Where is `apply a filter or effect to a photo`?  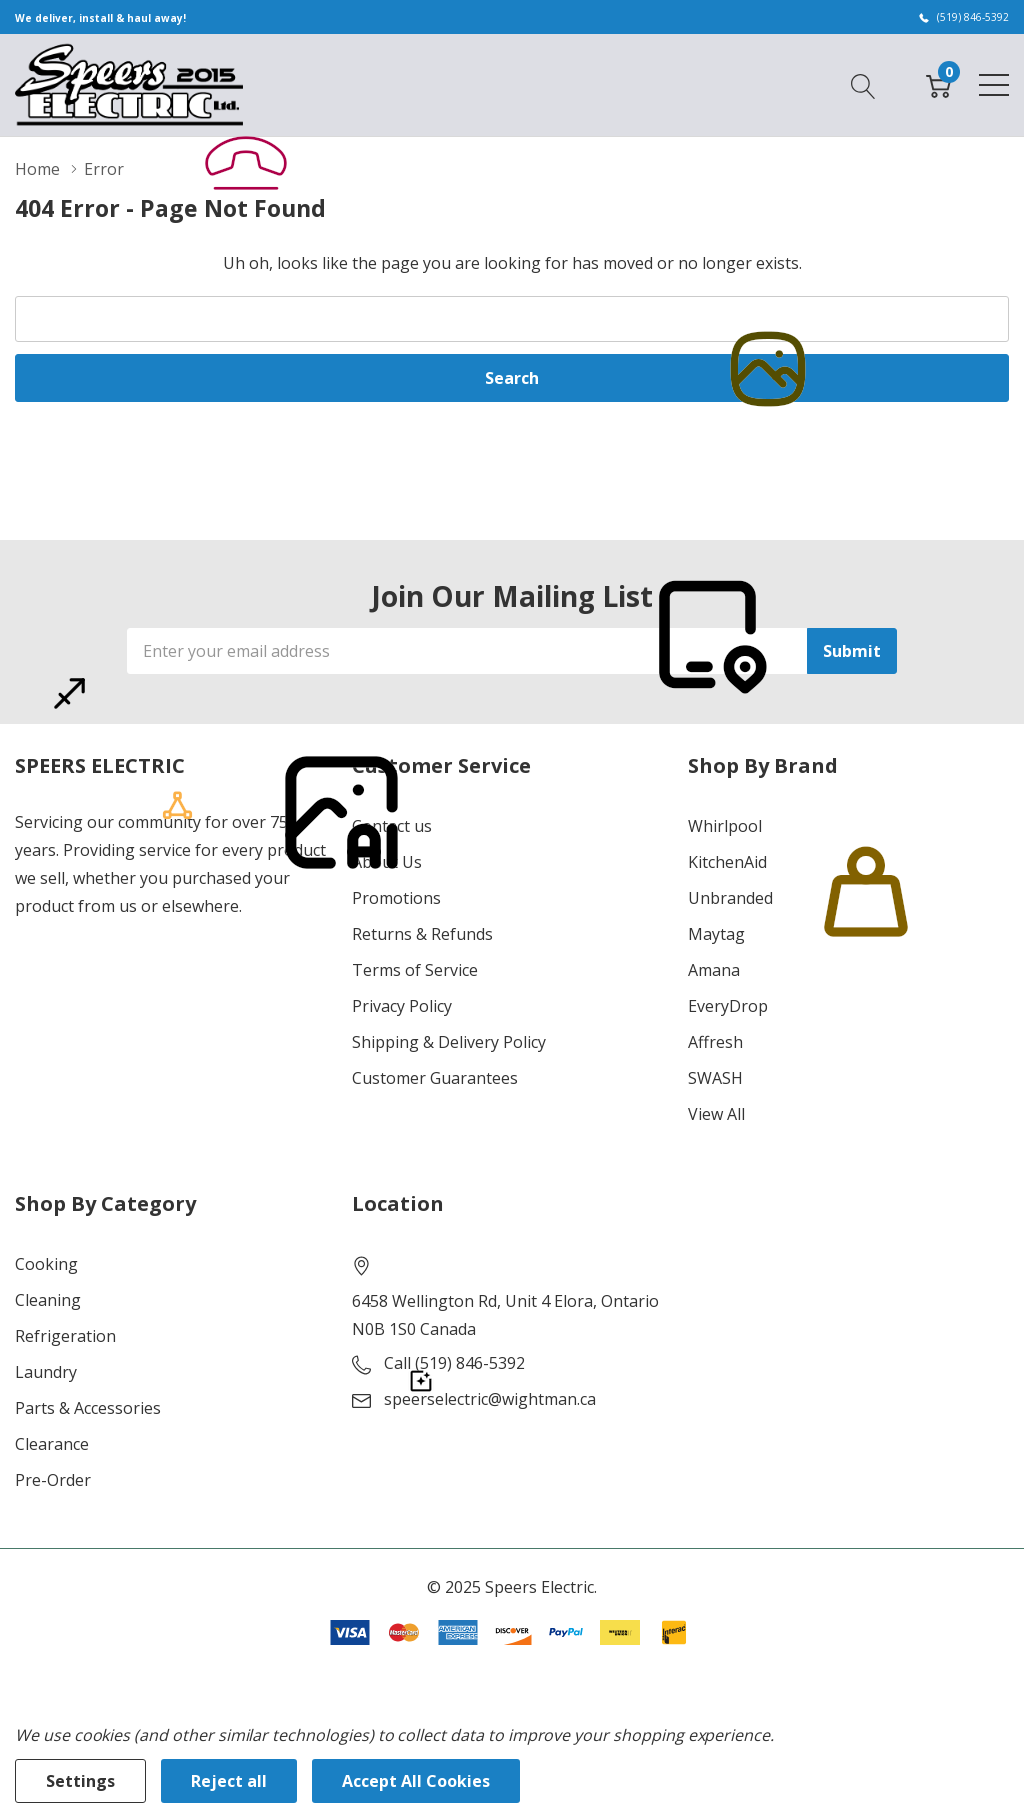
apply a filter or effect to a photo is located at coordinates (421, 1381).